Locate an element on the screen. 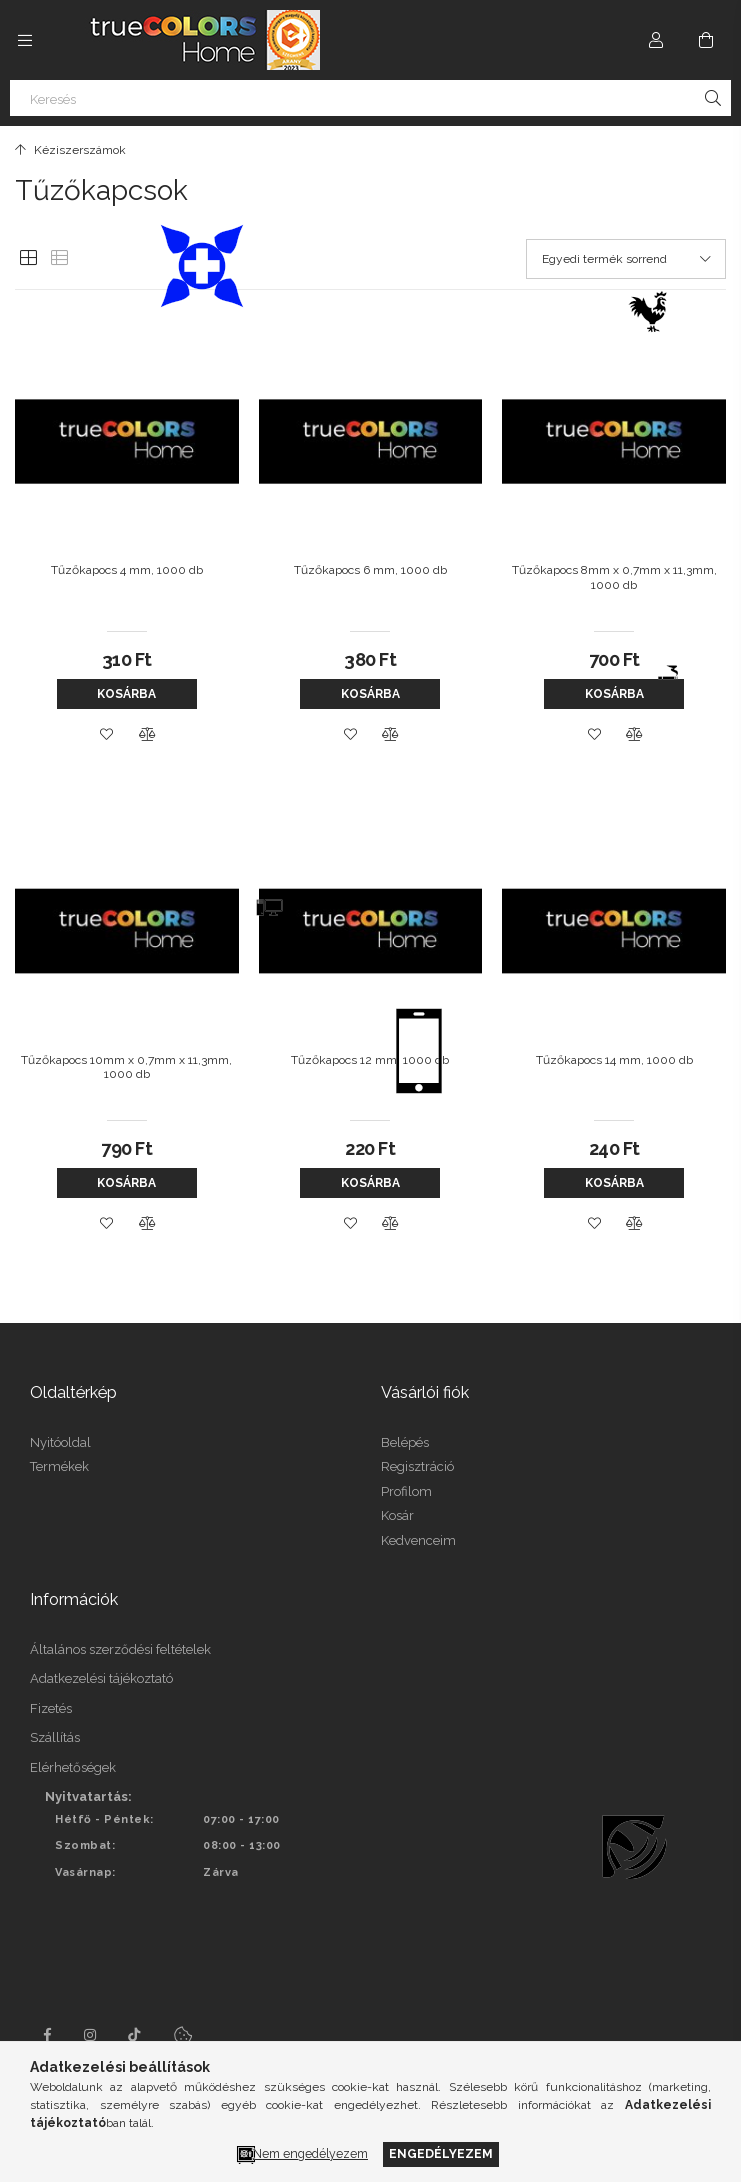 This screenshot has width=741, height=2182. activate voice command or shout ability is located at coordinates (634, 1847).